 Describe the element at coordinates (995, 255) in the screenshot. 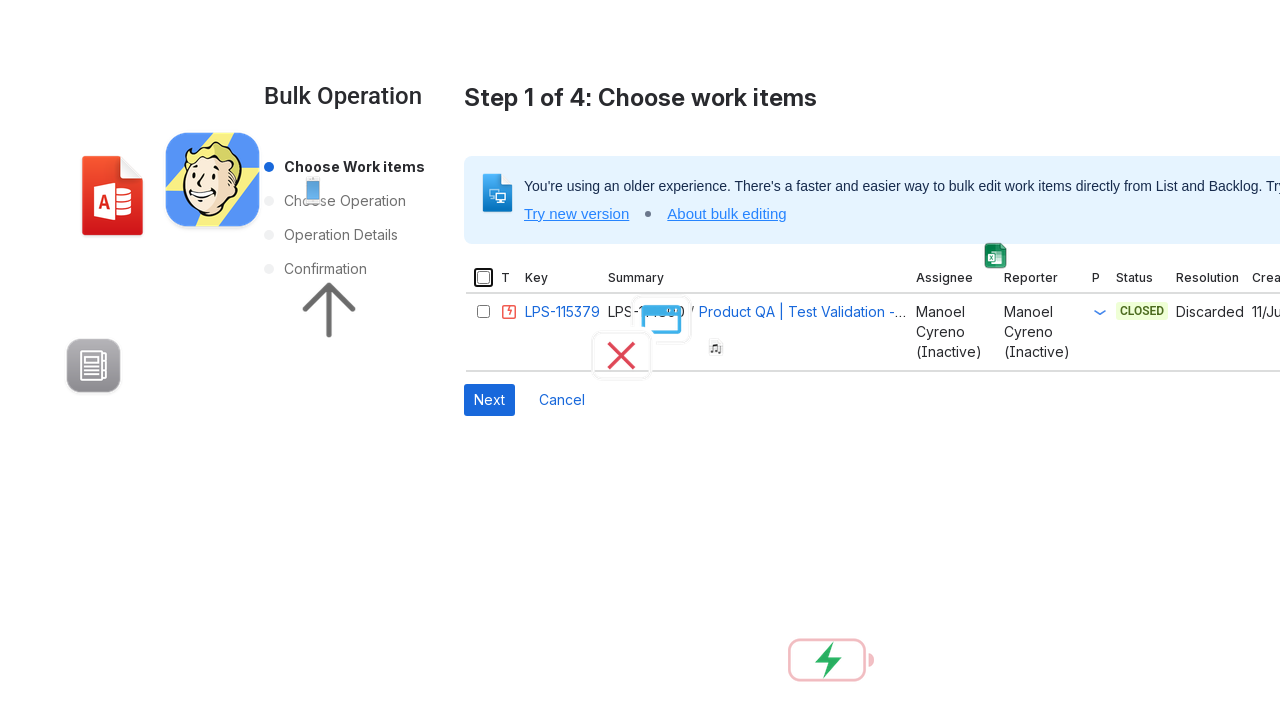

I see `indicates a microsoft excel spreadsheet file` at that location.